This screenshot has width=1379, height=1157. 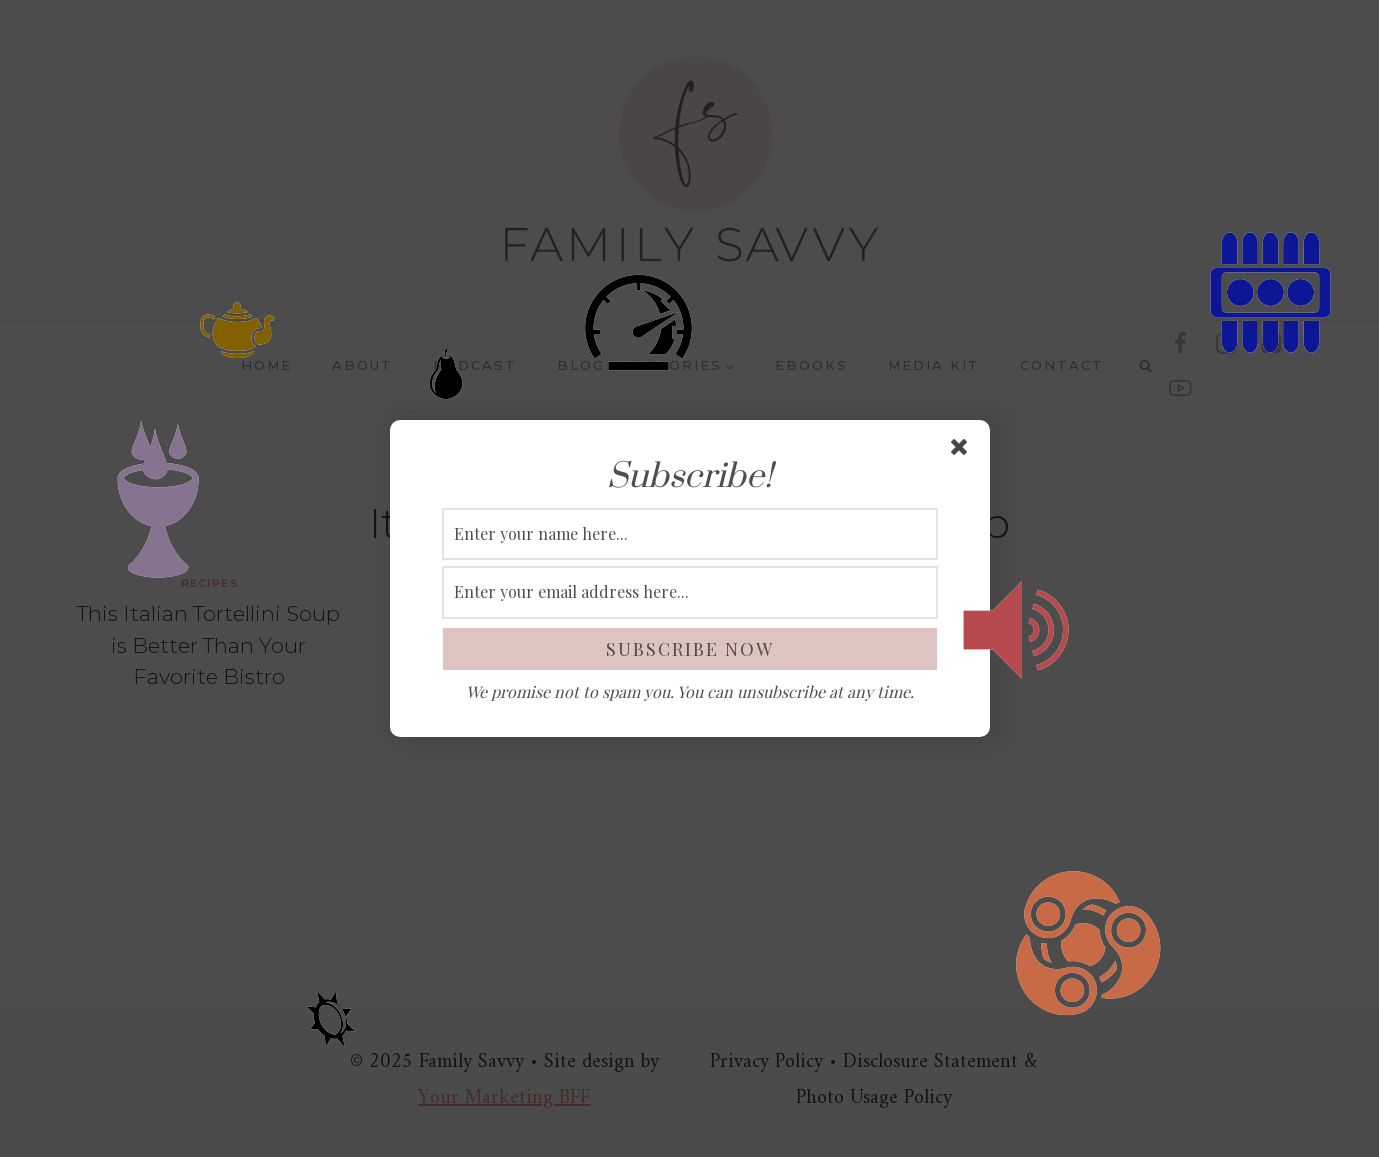 What do you see at coordinates (237, 329) in the screenshot?
I see `access tea or beverage-related features` at bounding box center [237, 329].